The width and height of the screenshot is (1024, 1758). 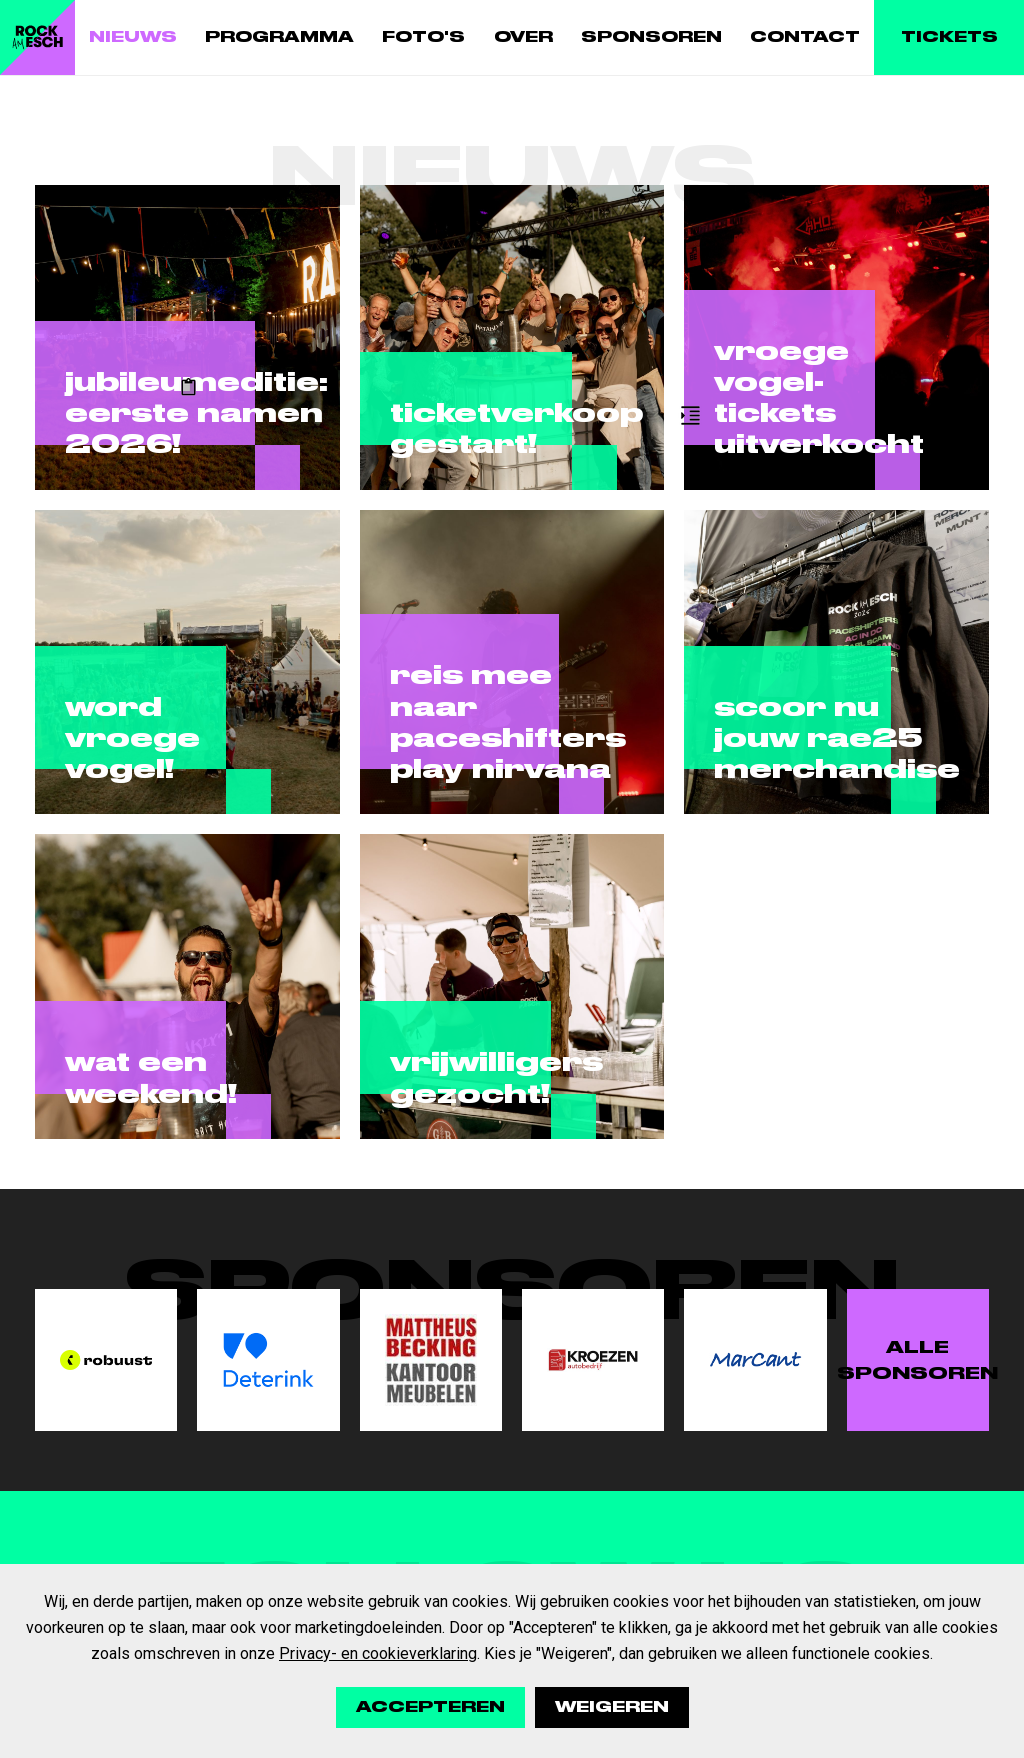 What do you see at coordinates (188, 387) in the screenshot?
I see `paste content from clipboard` at bounding box center [188, 387].